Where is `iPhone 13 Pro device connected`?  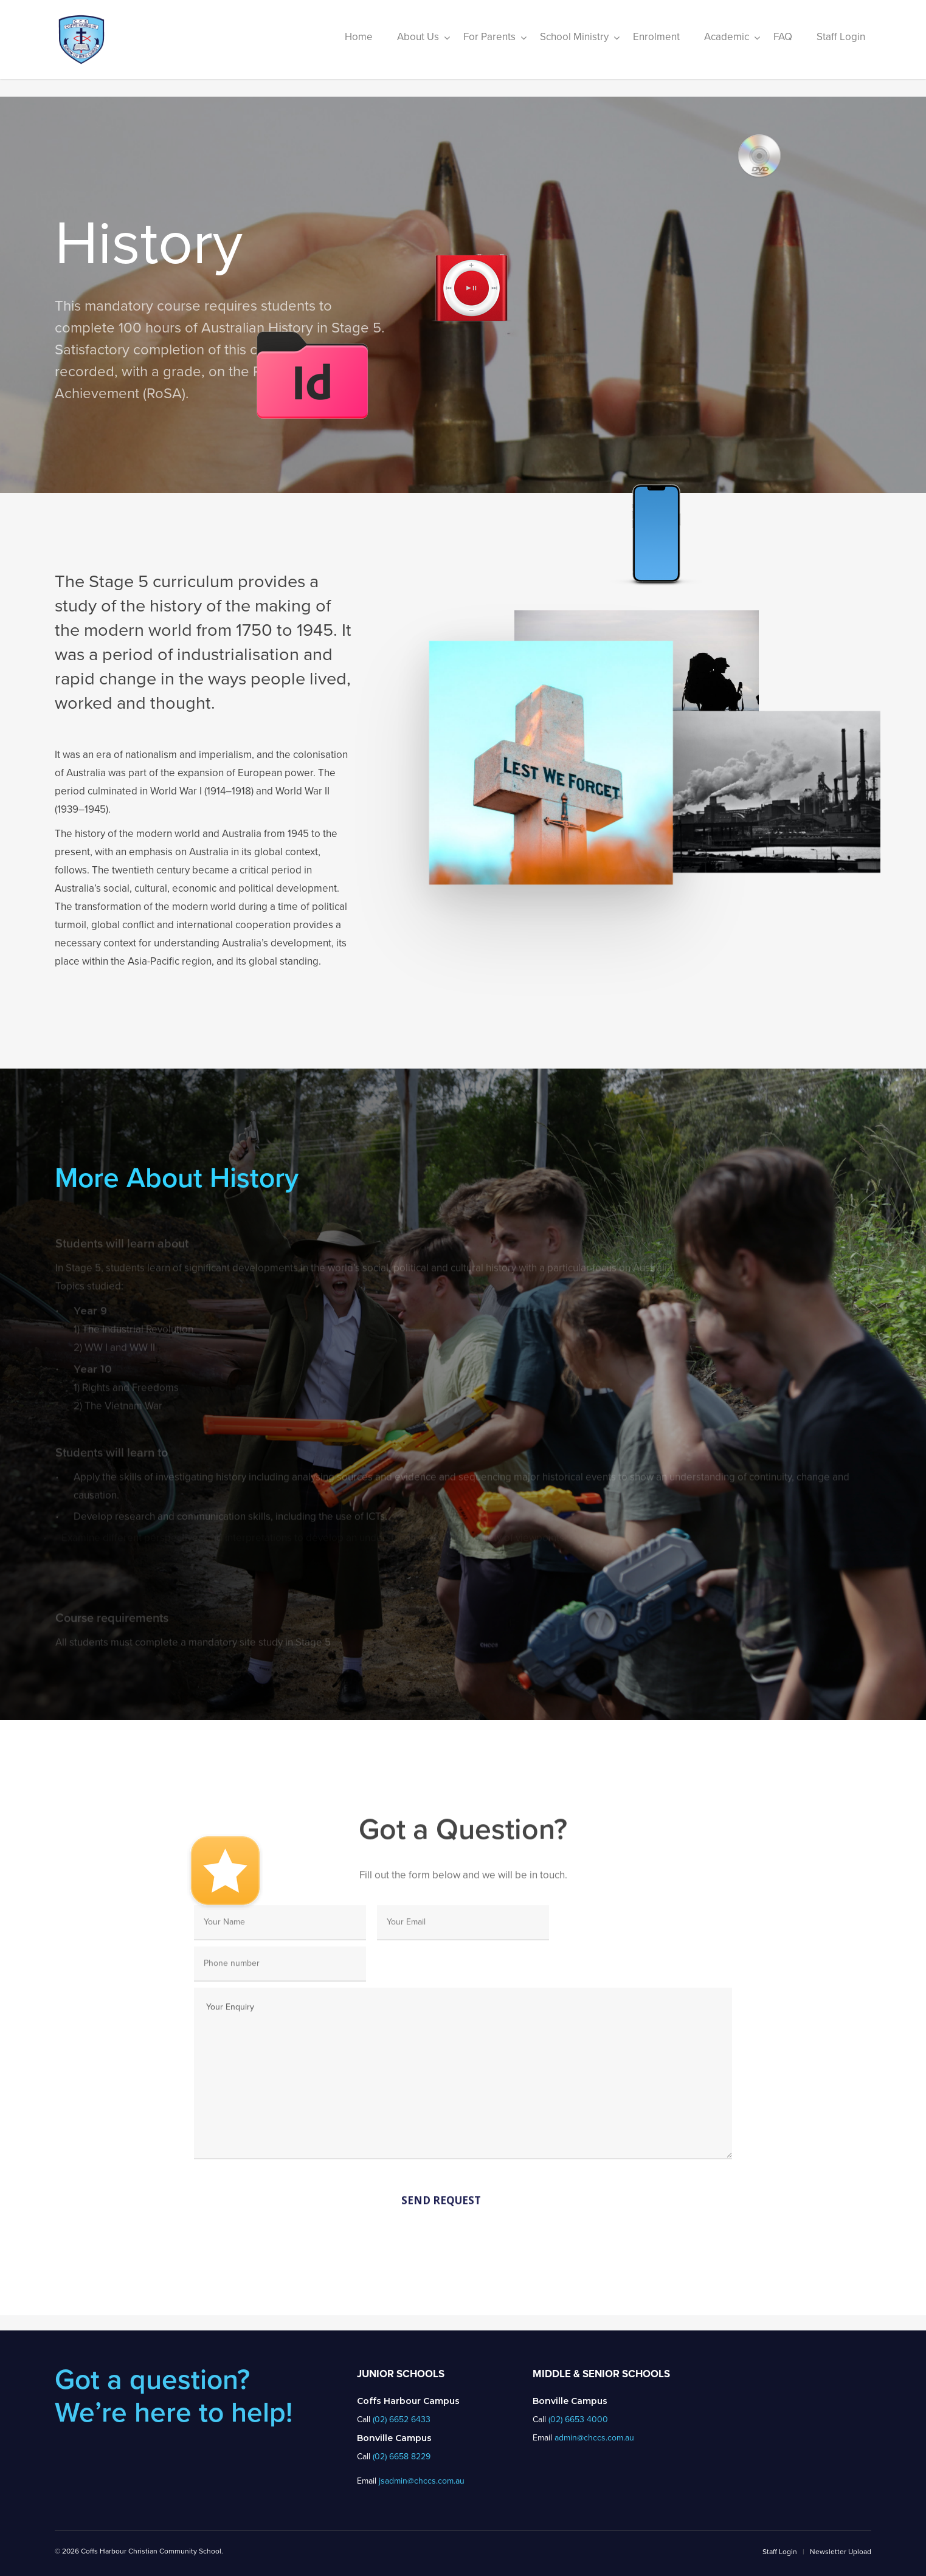
iPhone 13 Pro device connected is located at coordinates (656, 535).